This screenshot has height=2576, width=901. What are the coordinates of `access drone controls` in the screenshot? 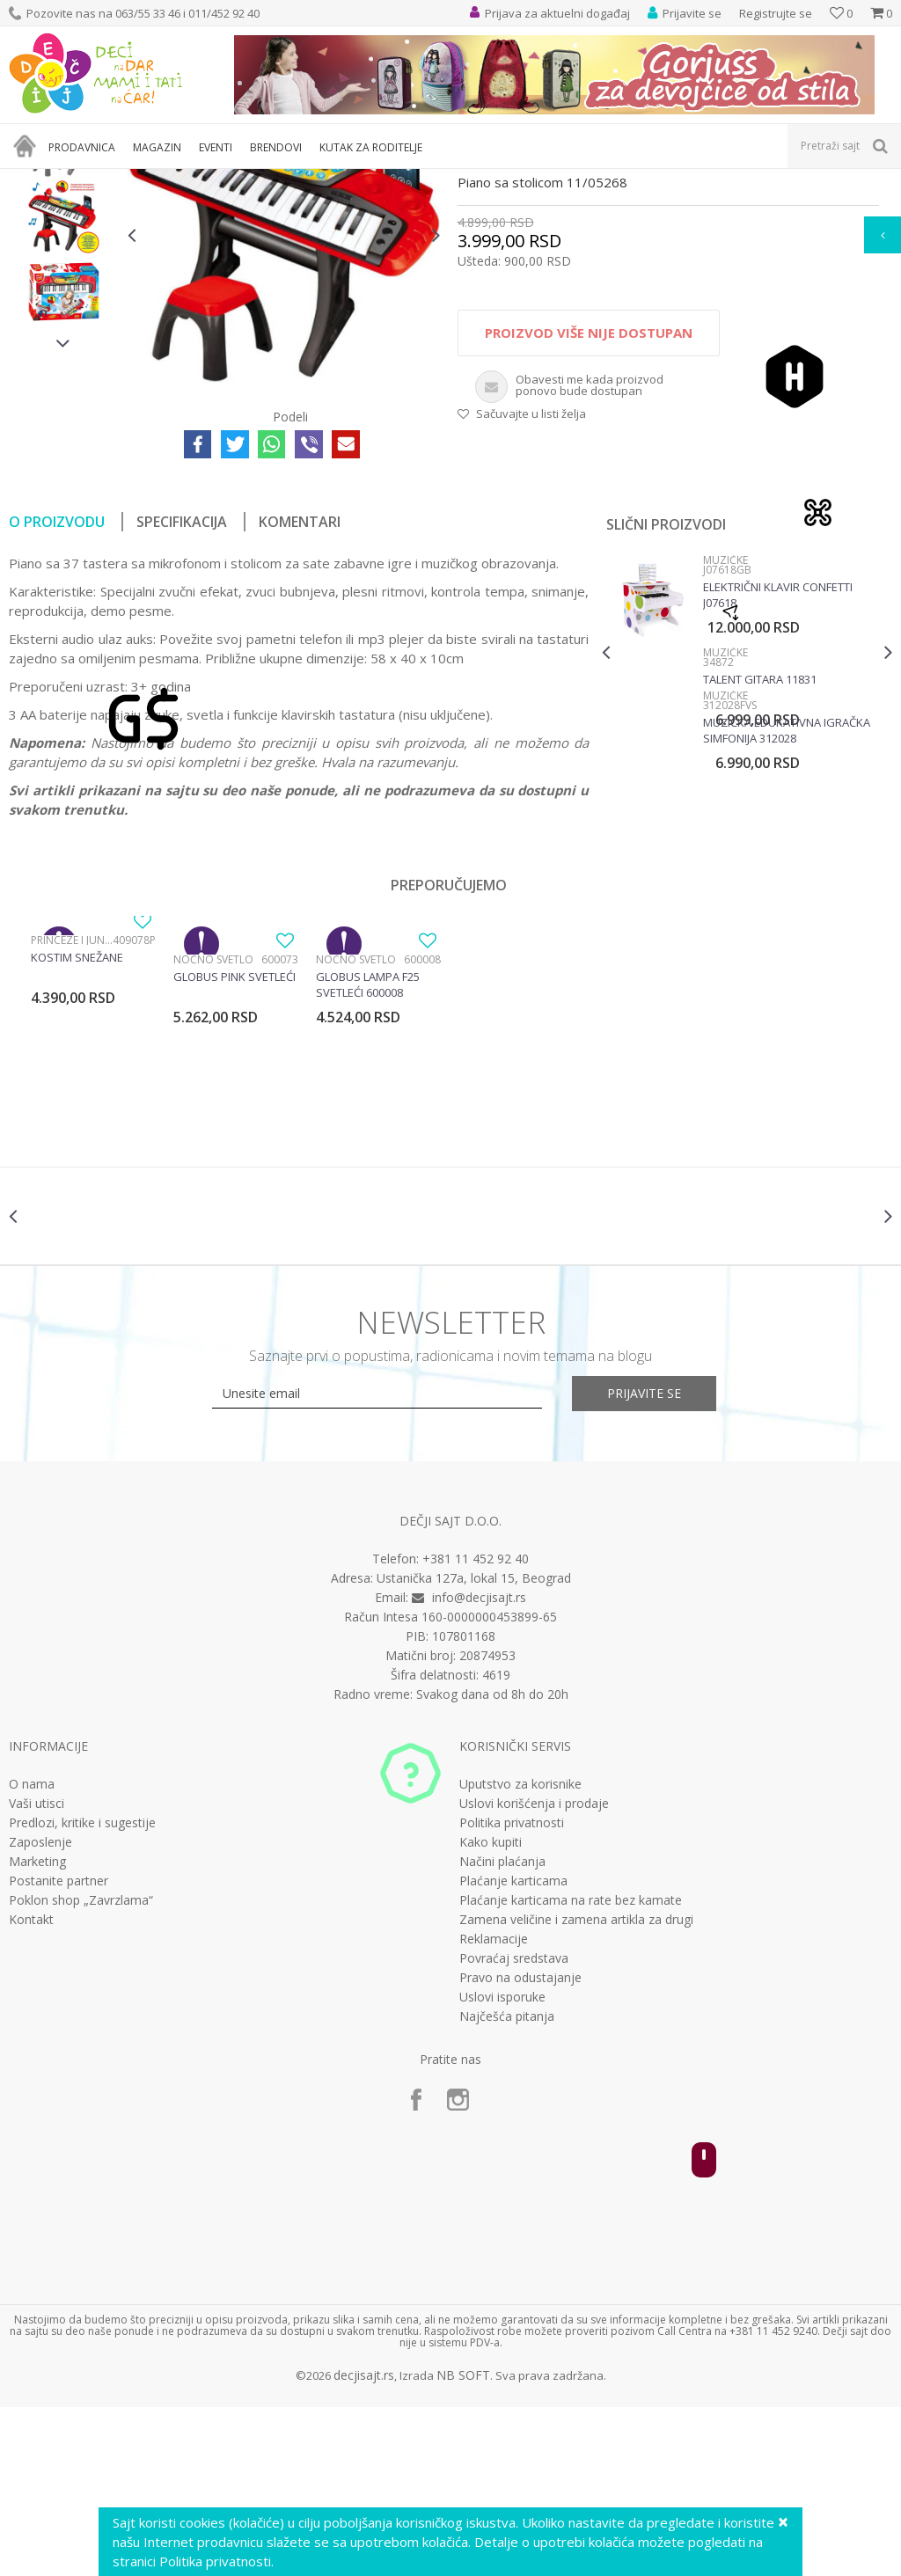 It's located at (817, 512).